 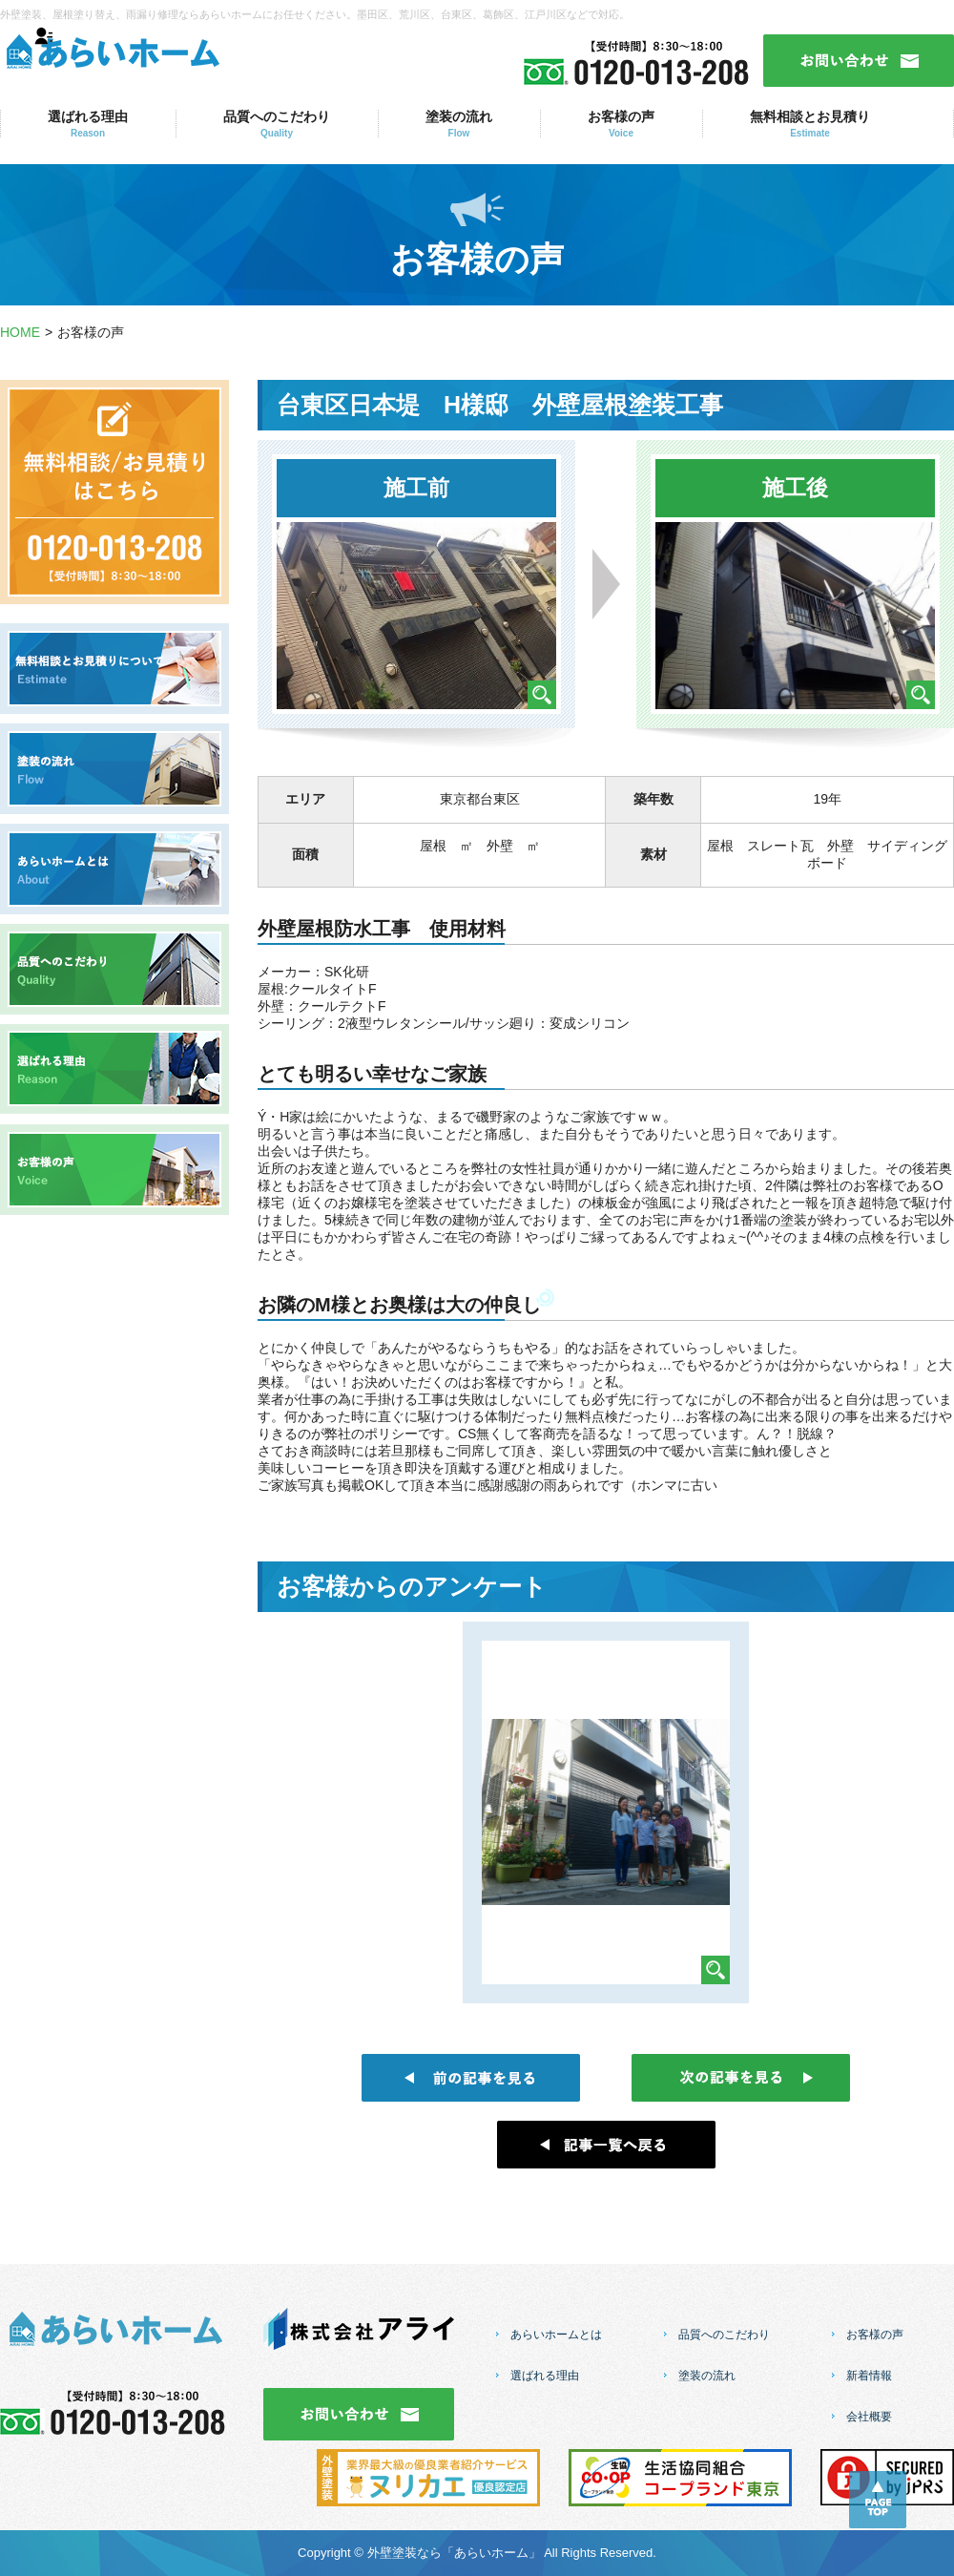 I want to click on access your contacts list, so click(x=43, y=36).